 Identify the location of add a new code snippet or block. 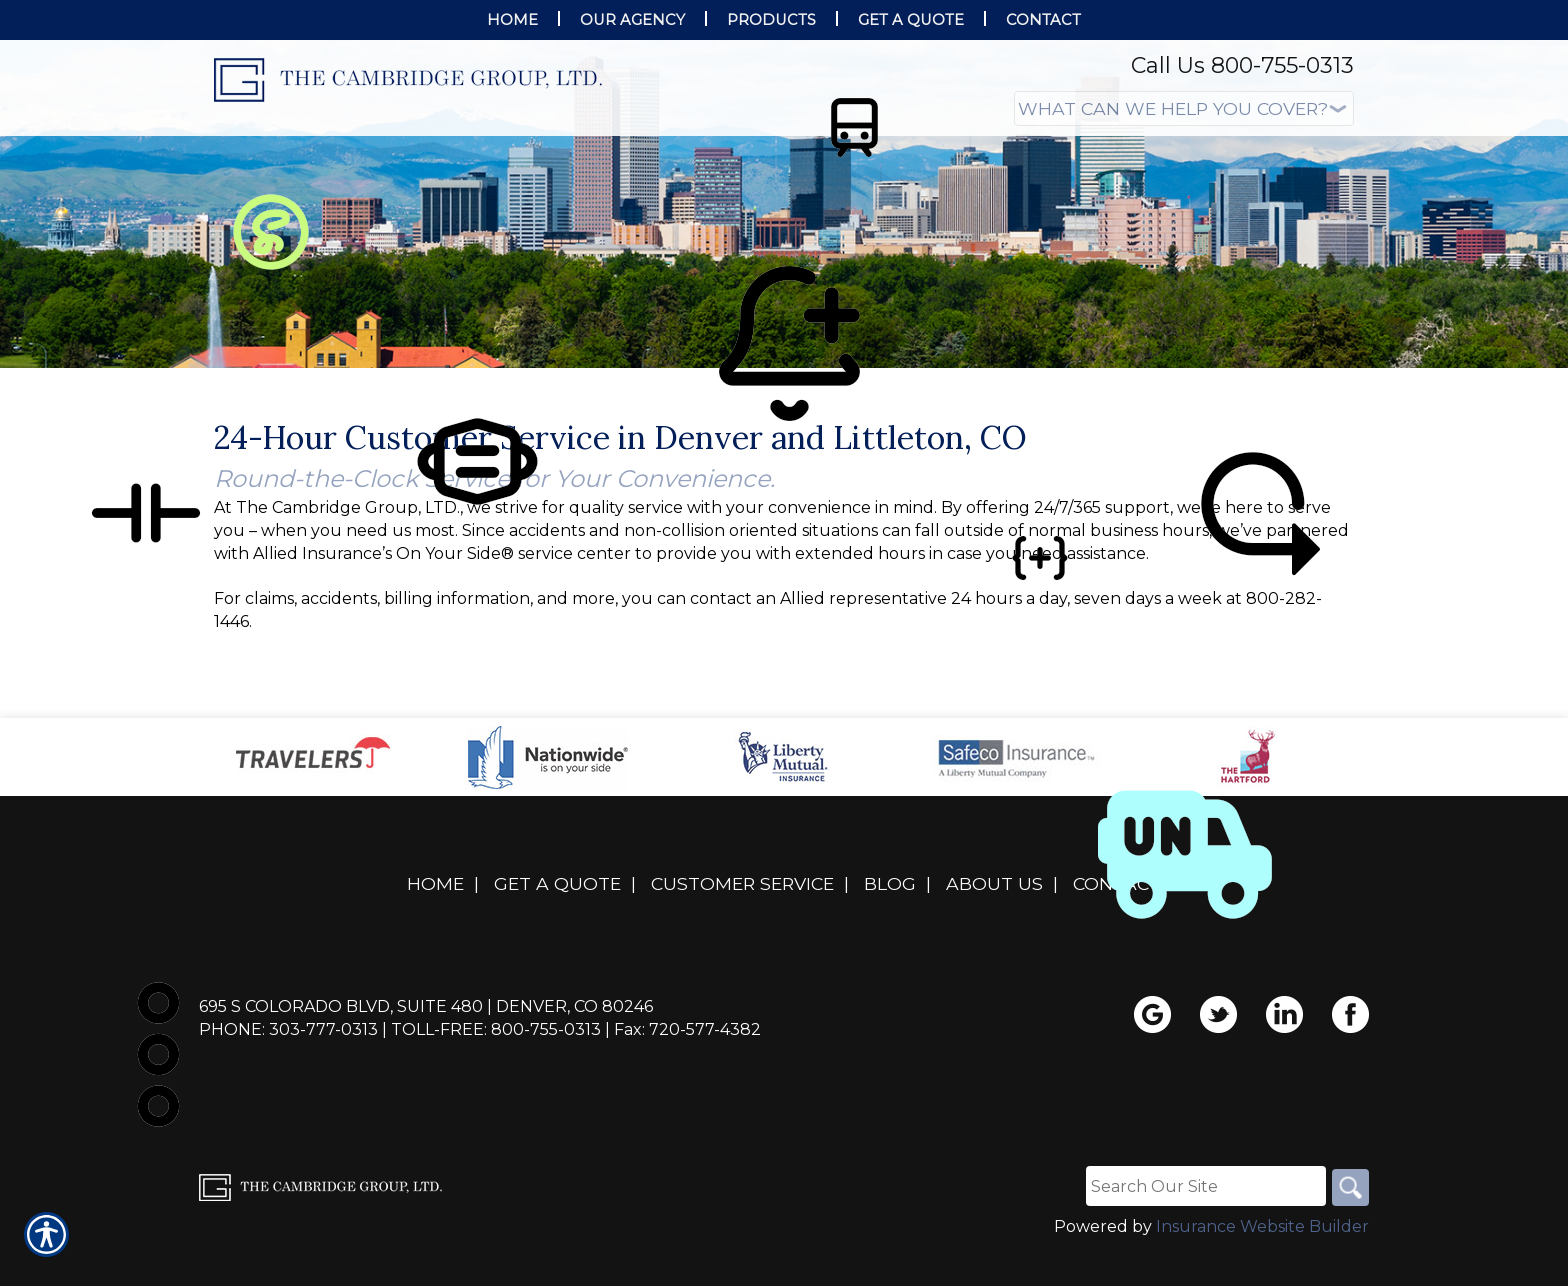
(1040, 558).